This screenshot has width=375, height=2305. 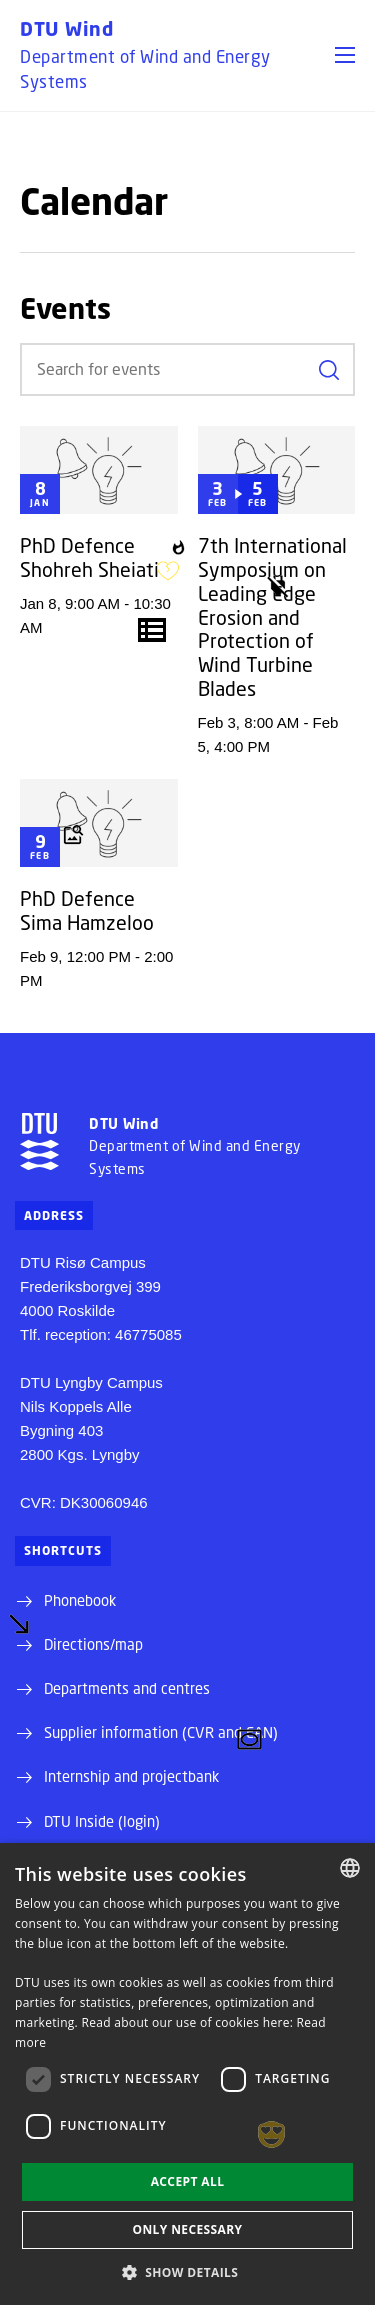 What do you see at coordinates (153, 630) in the screenshot?
I see `switch to list view` at bounding box center [153, 630].